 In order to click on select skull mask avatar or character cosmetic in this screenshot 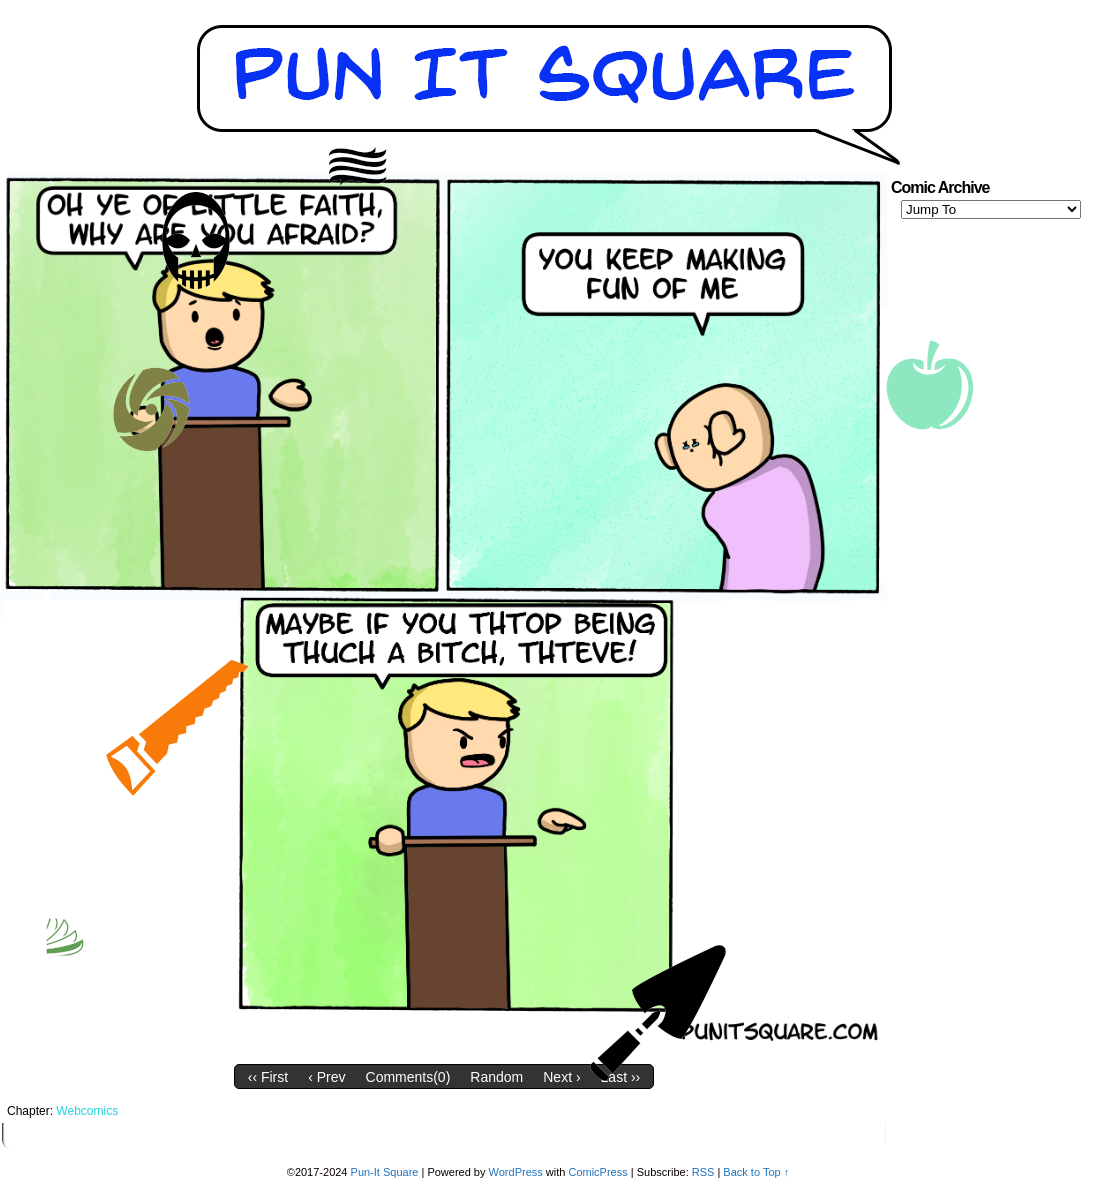, I will do `click(195, 240)`.